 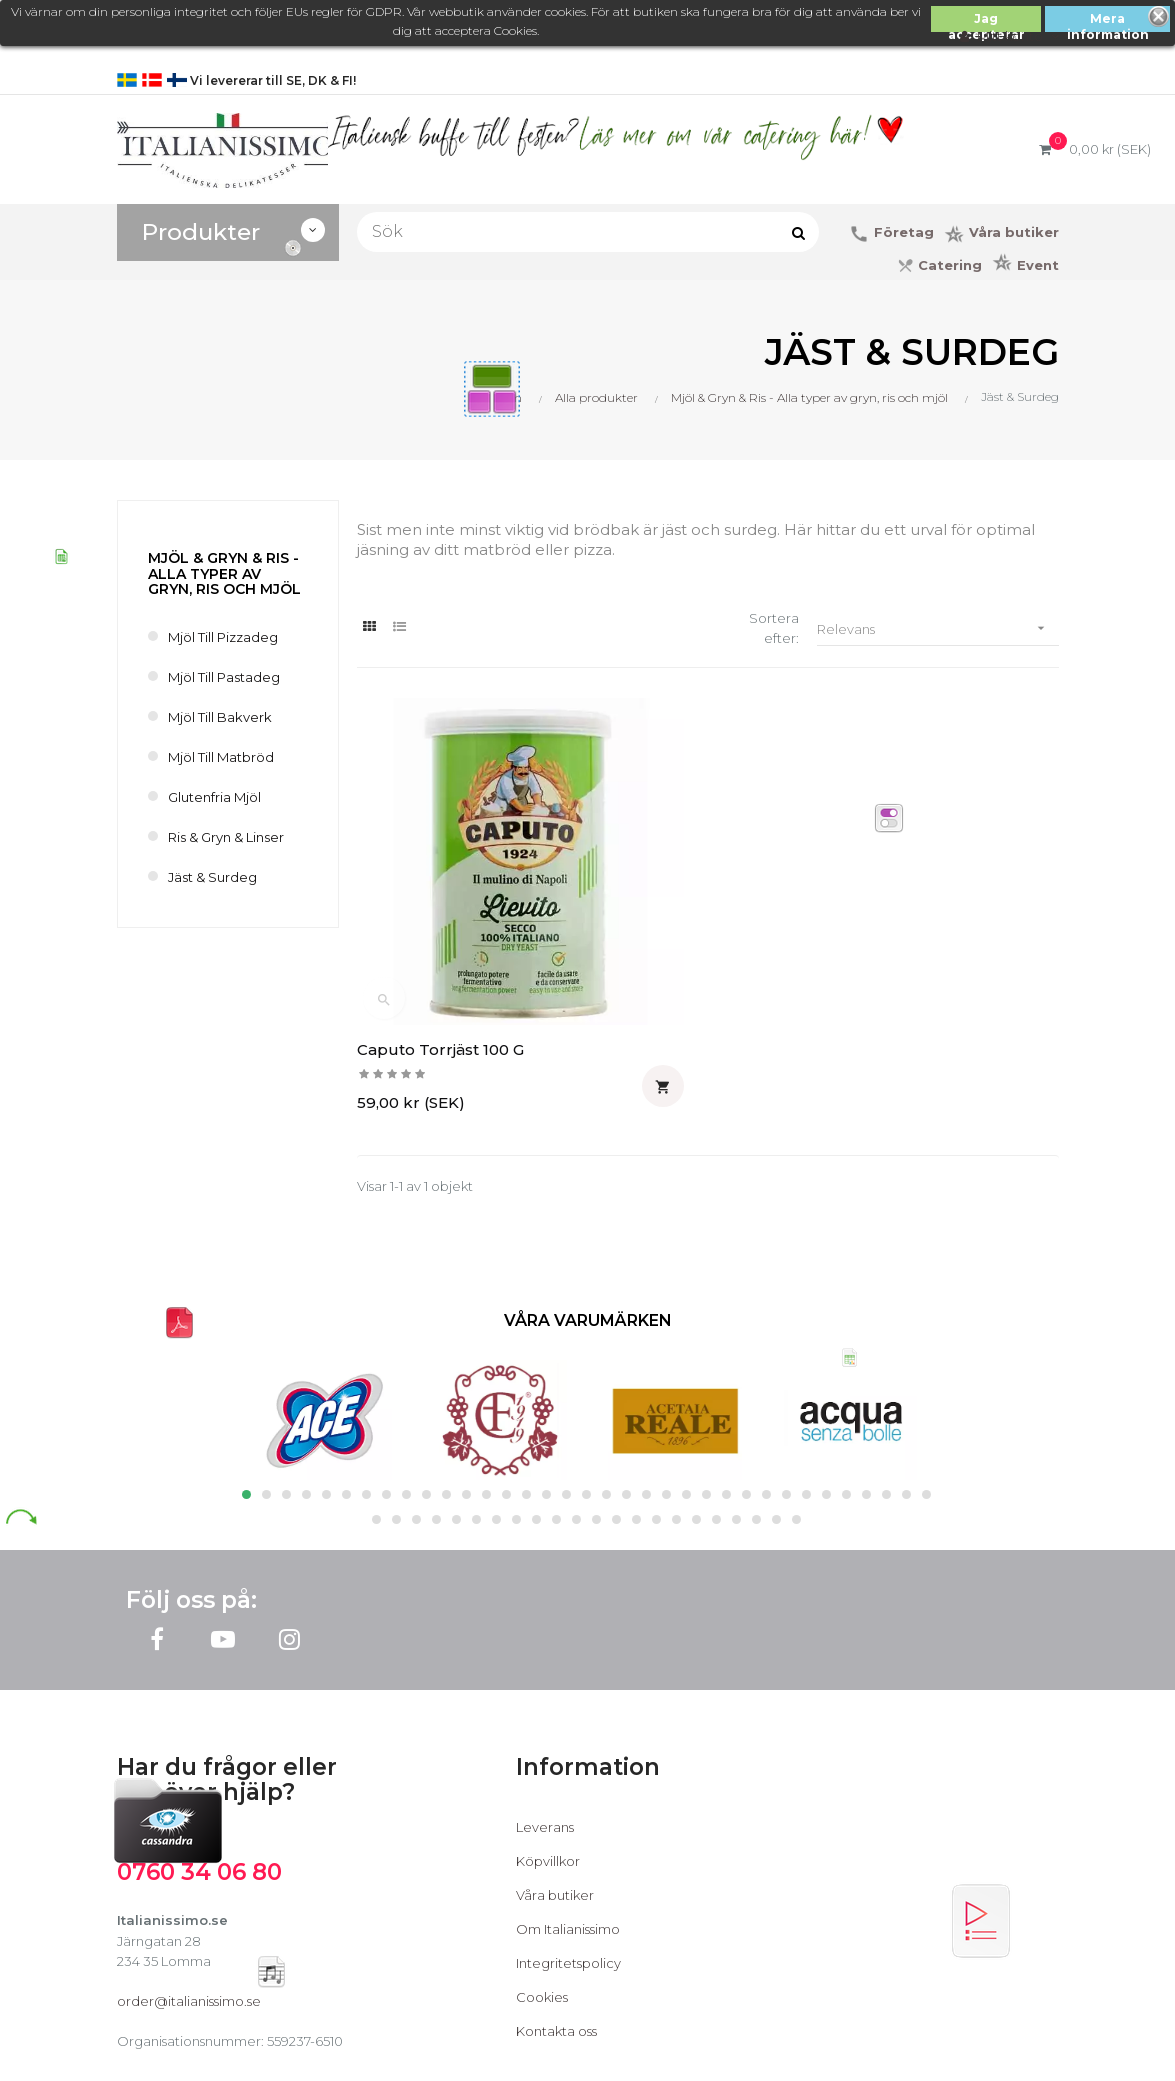 I want to click on open Cassandra database project folder, so click(x=167, y=1823).